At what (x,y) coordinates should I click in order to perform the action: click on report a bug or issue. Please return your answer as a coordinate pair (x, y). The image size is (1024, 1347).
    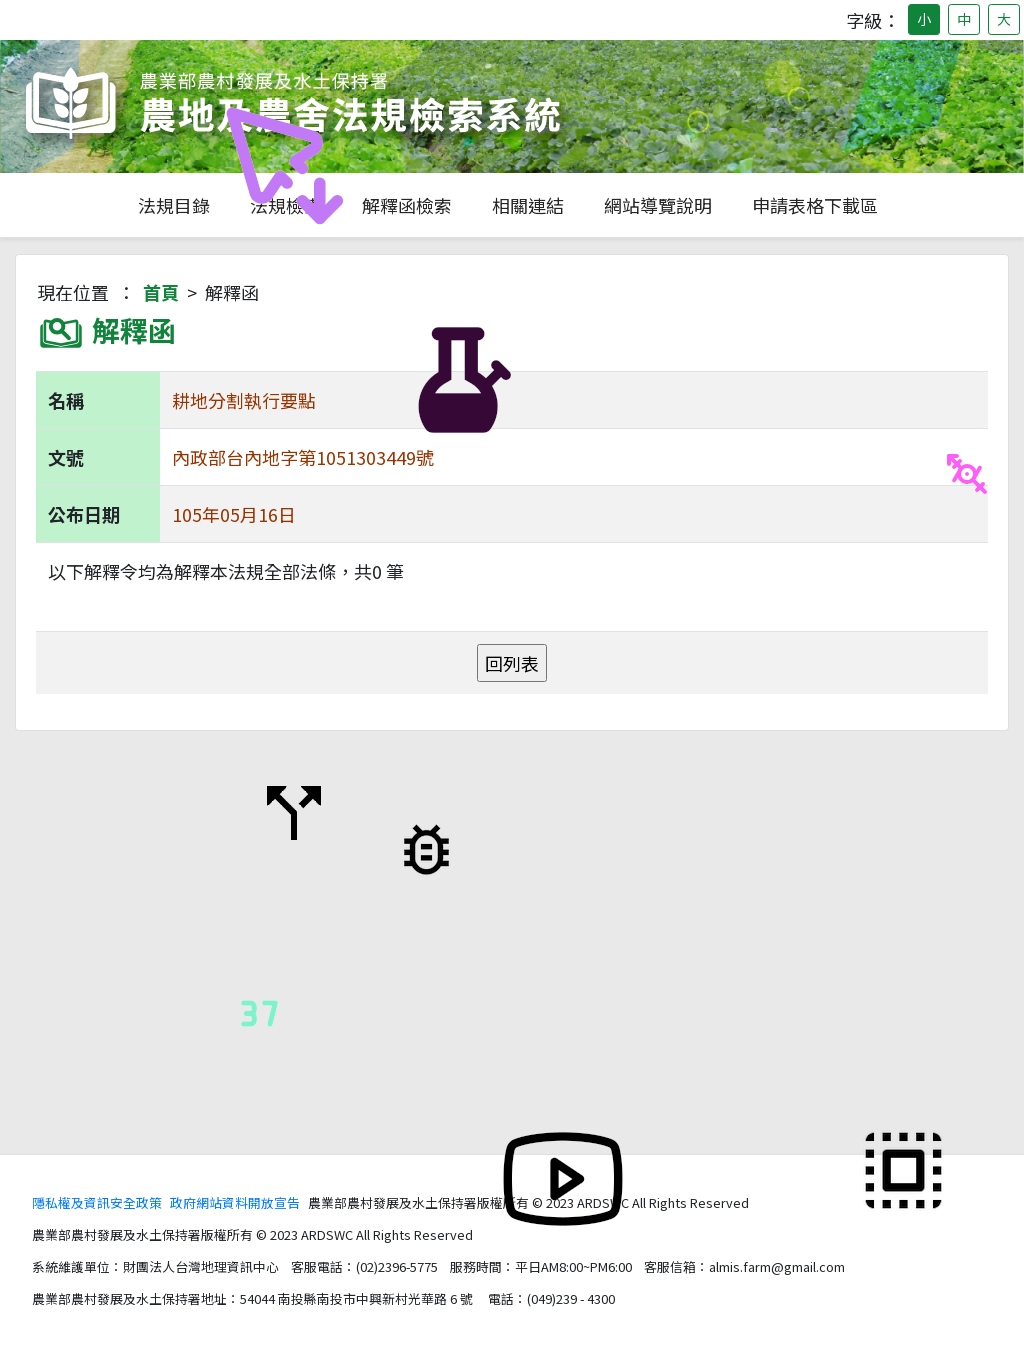
    Looking at the image, I should click on (426, 849).